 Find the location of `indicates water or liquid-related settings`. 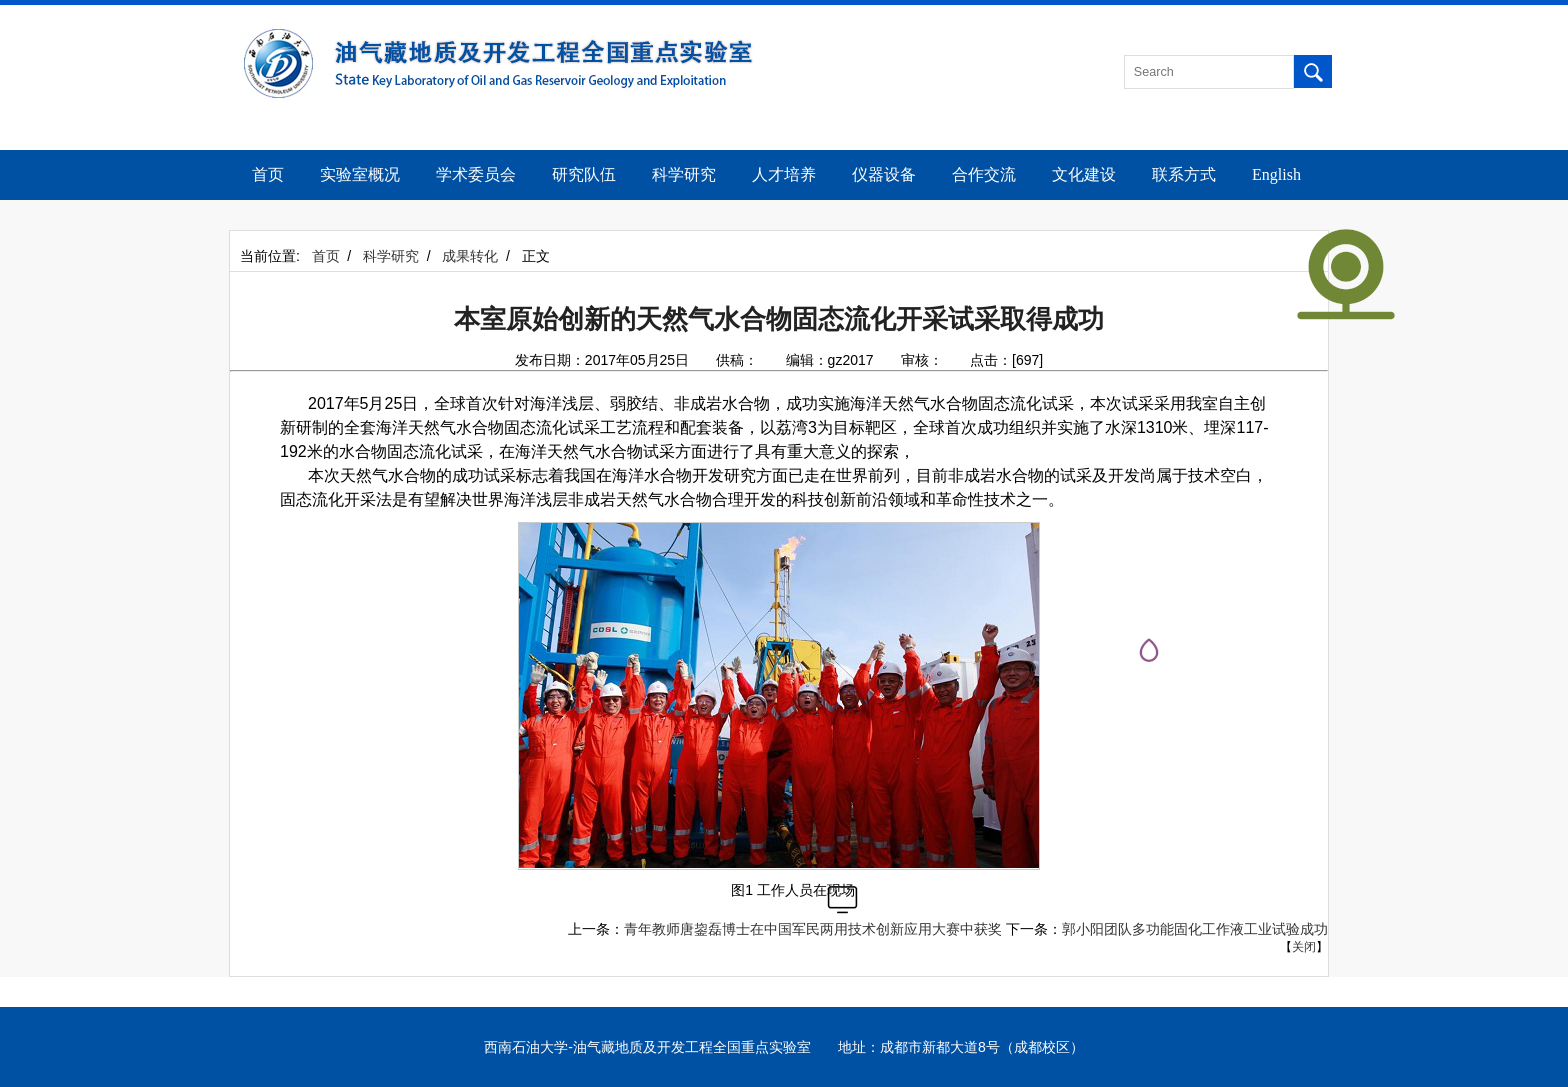

indicates water or liquid-related settings is located at coordinates (1149, 651).